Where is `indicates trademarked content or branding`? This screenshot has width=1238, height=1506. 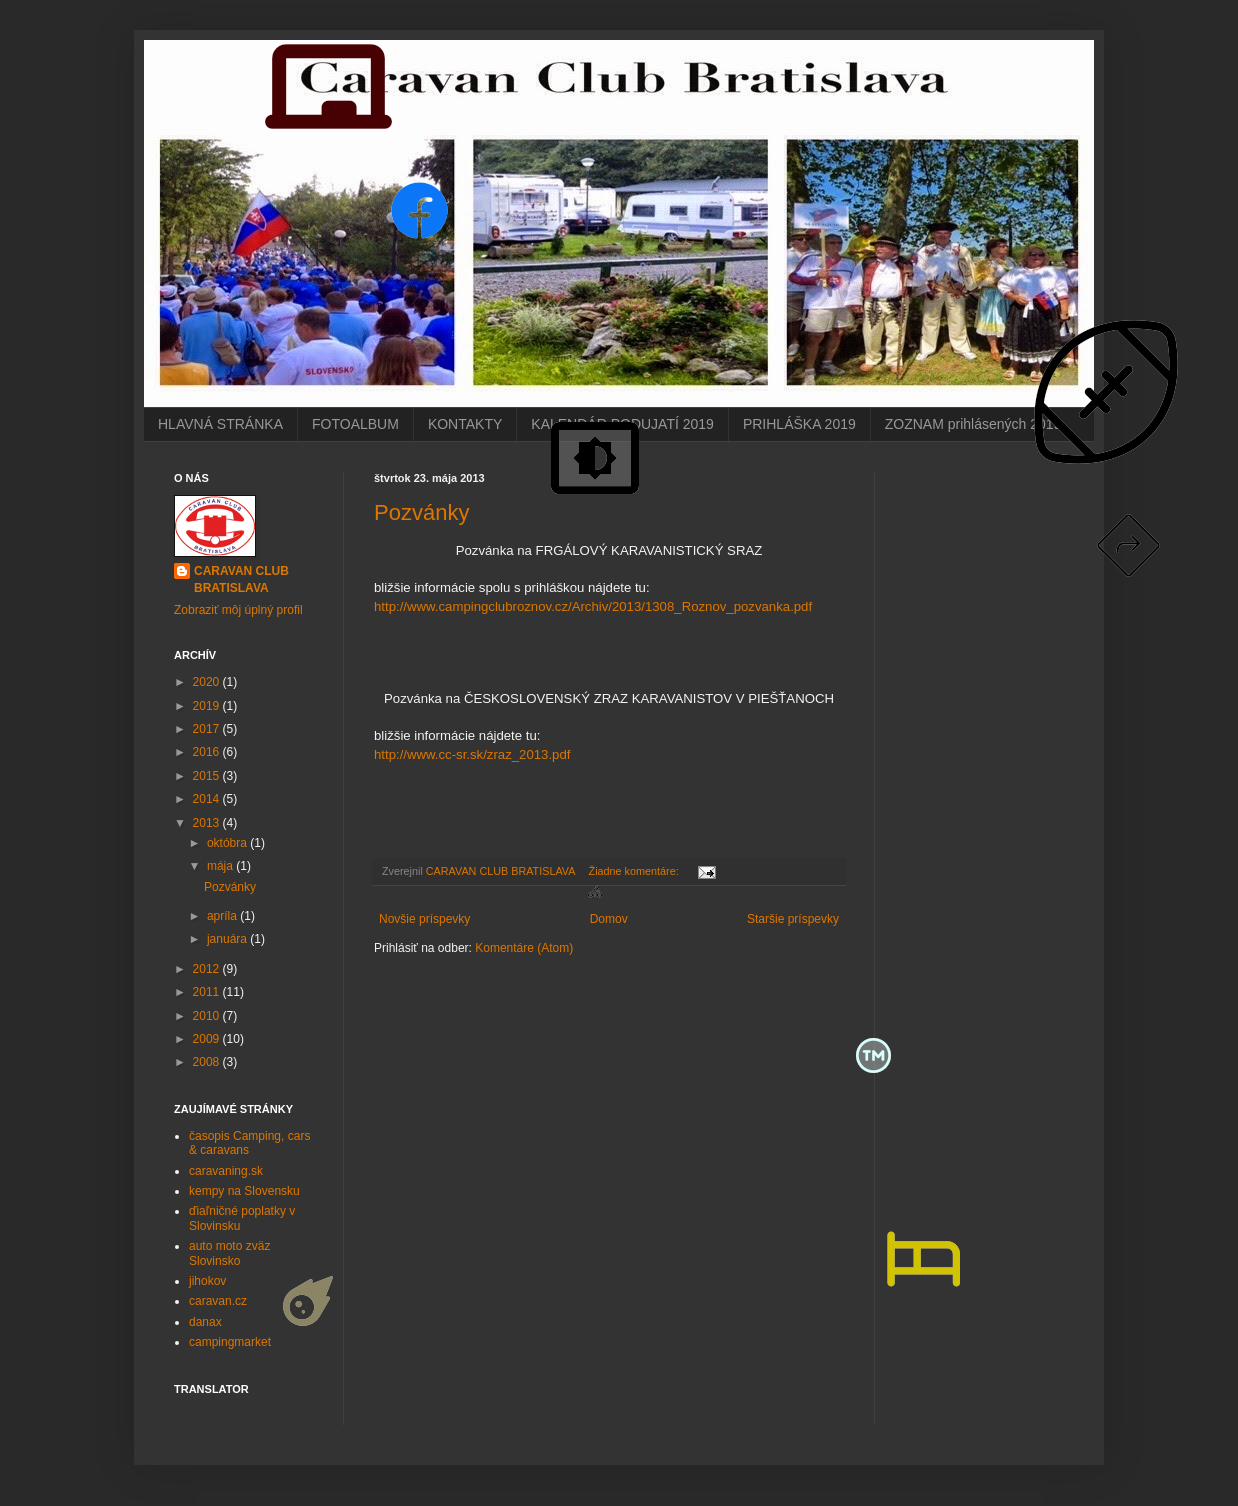 indicates trademarked content or branding is located at coordinates (873, 1055).